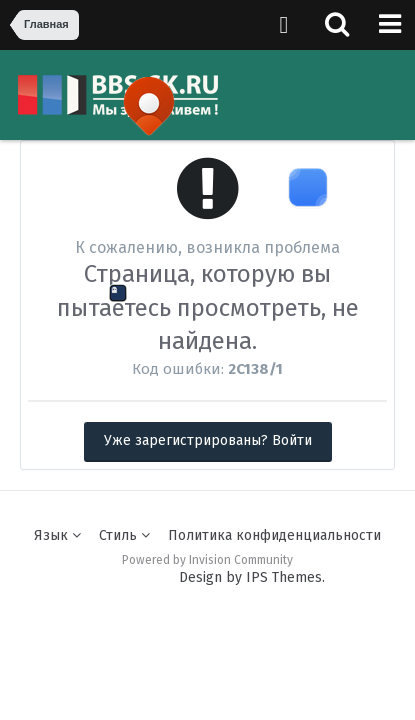 This screenshot has height=720, width=415. I want to click on open ghostty terminal application, so click(118, 293).